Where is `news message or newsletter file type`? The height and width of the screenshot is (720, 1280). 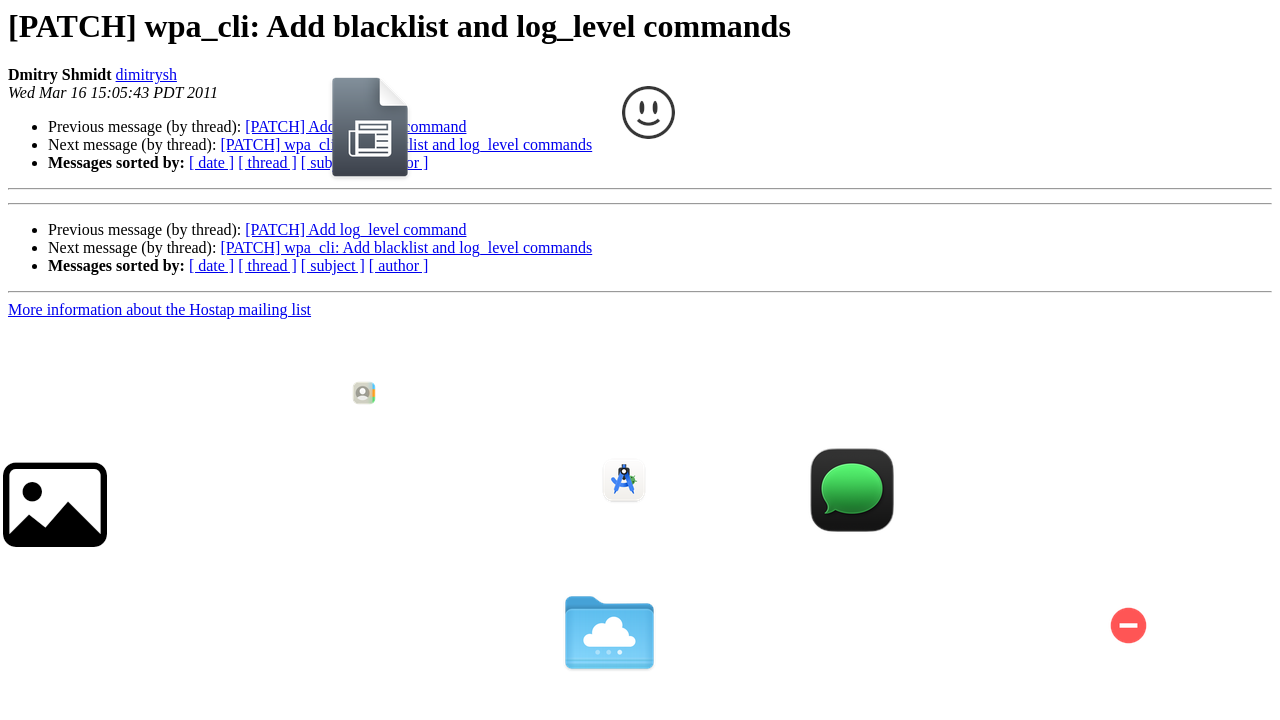 news message or newsletter file type is located at coordinates (370, 129).